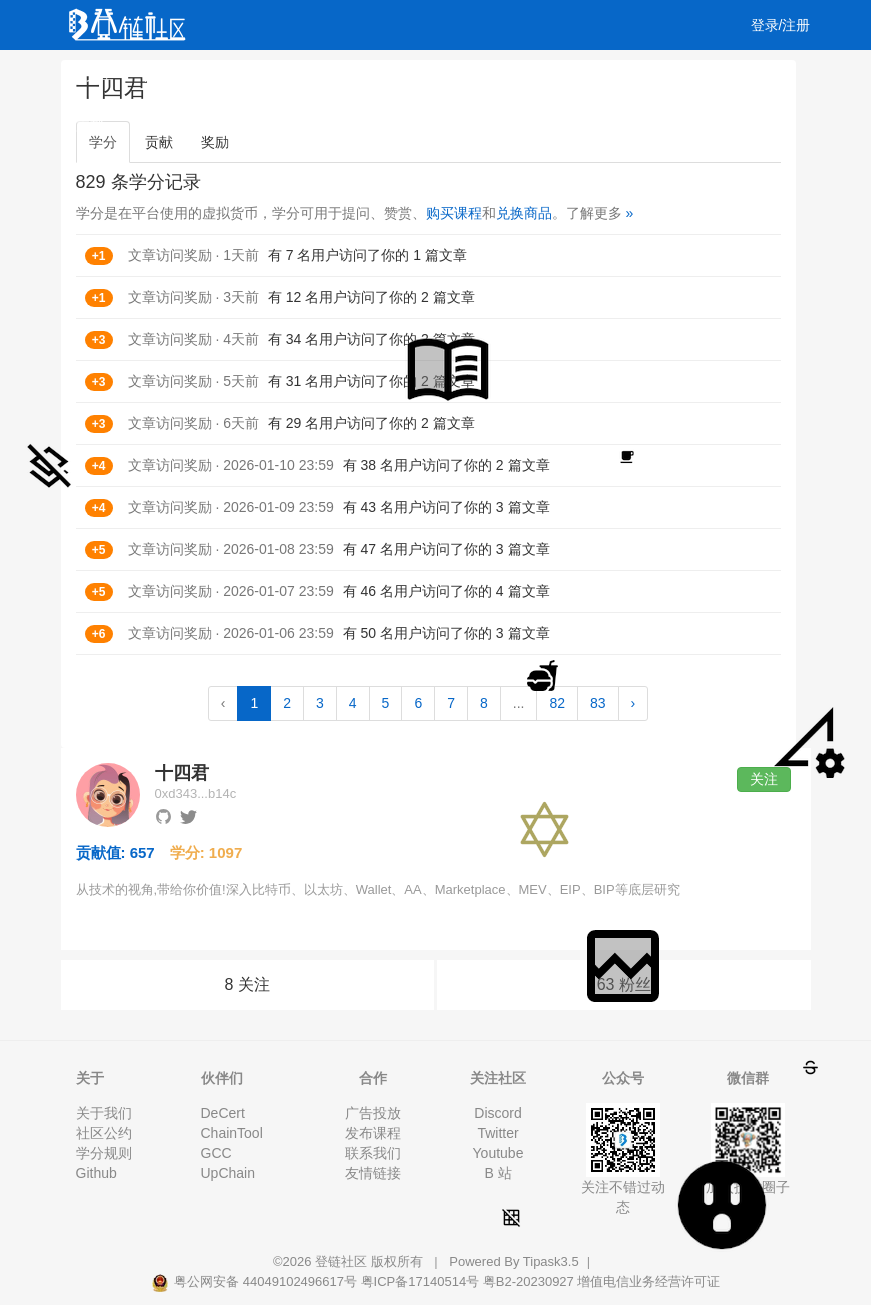 The image size is (871, 1305). Describe the element at coordinates (511, 1217) in the screenshot. I see `disable grid view` at that location.